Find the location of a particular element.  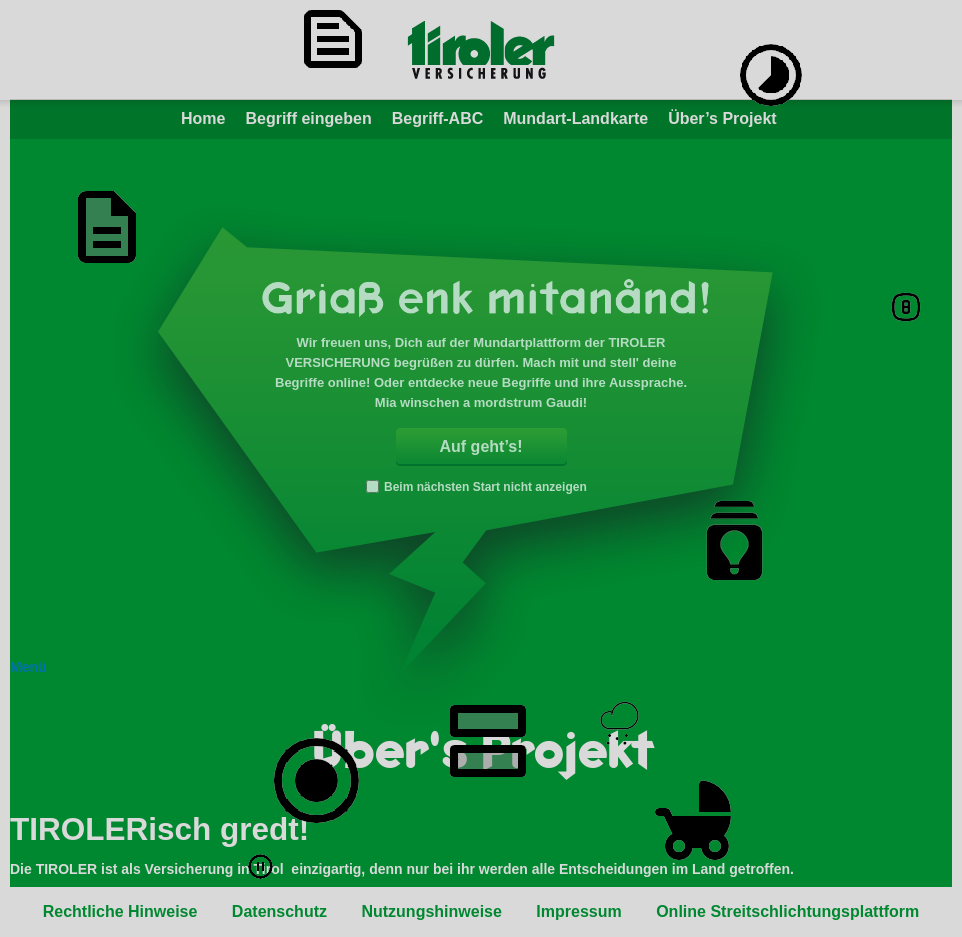

view batch predictions or queued insights is located at coordinates (734, 540).